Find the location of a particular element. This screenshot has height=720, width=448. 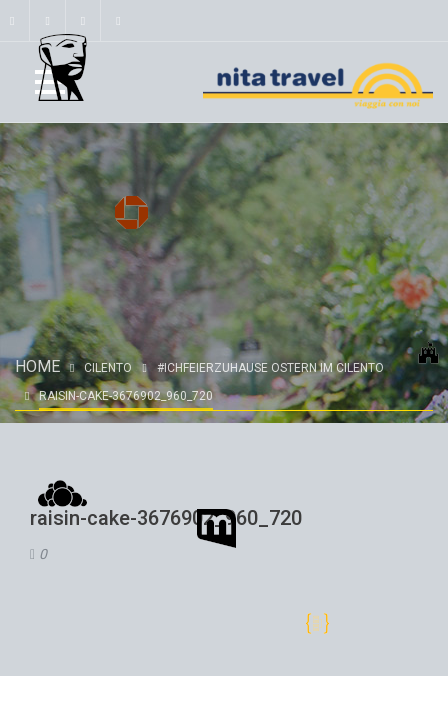

open owncloud file storage app is located at coordinates (62, 493).